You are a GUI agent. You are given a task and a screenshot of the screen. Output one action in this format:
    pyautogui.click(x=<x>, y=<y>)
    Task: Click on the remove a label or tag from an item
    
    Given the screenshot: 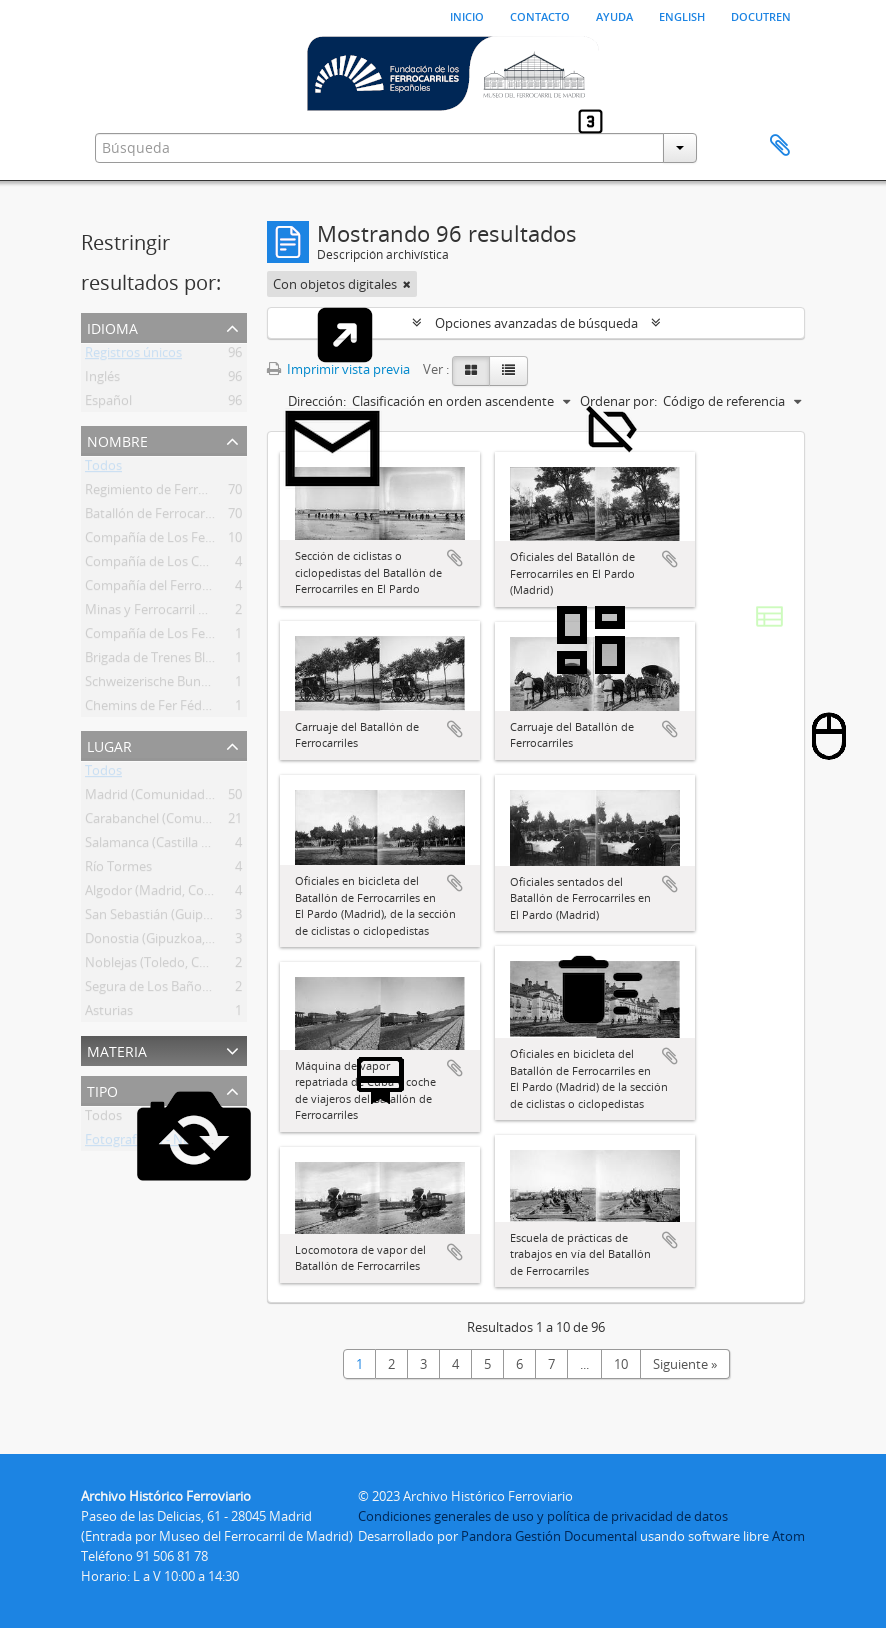 What is the action you would take?
    pyautogui.click(x=611, y=429)
    